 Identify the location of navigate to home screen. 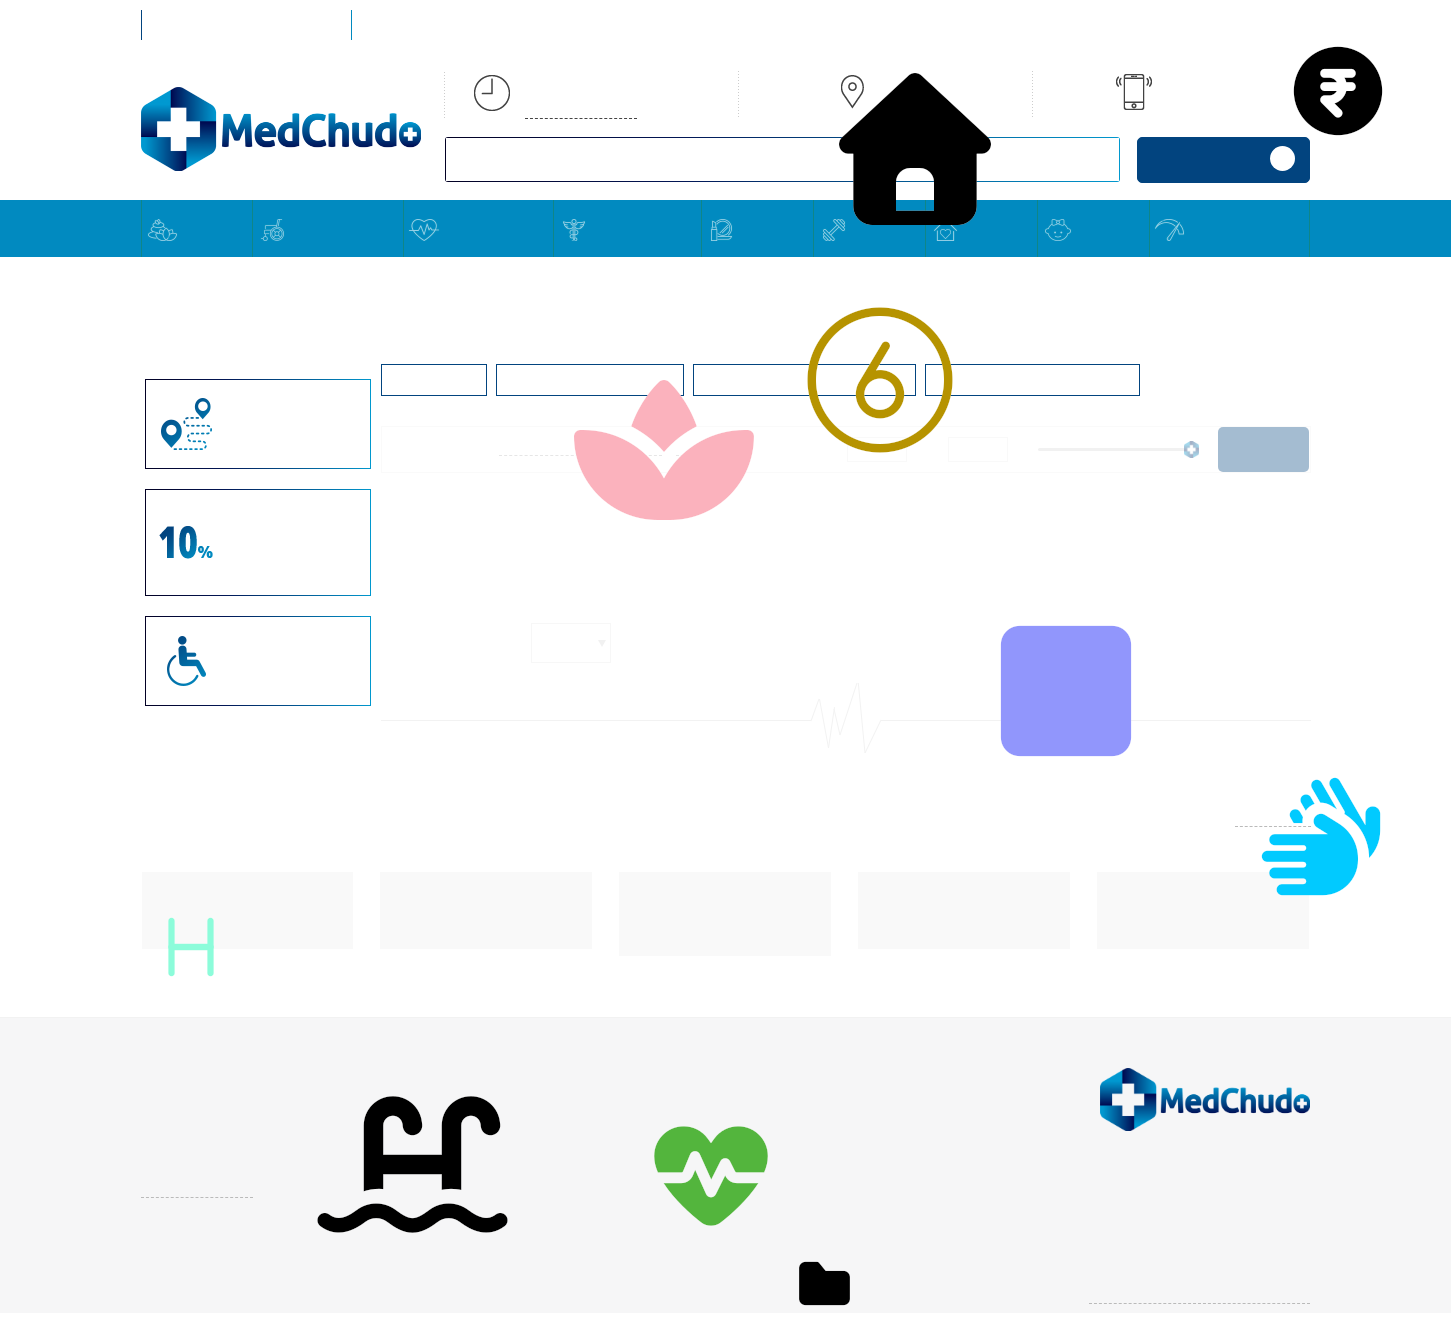
(915, 149).